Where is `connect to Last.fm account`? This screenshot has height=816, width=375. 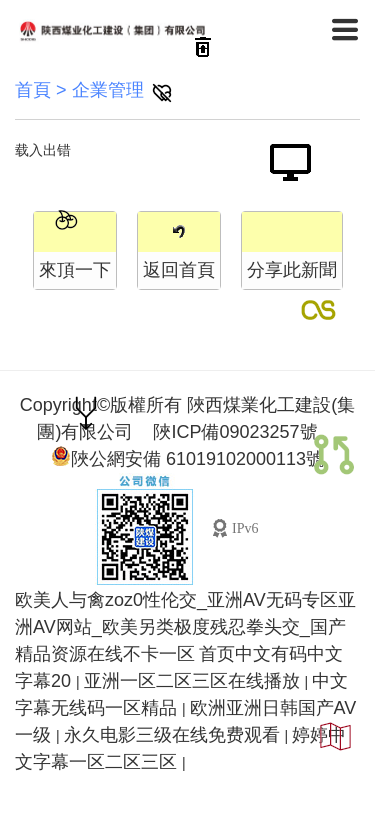 connect to Last.fm account is located at coordinates (318, 309).